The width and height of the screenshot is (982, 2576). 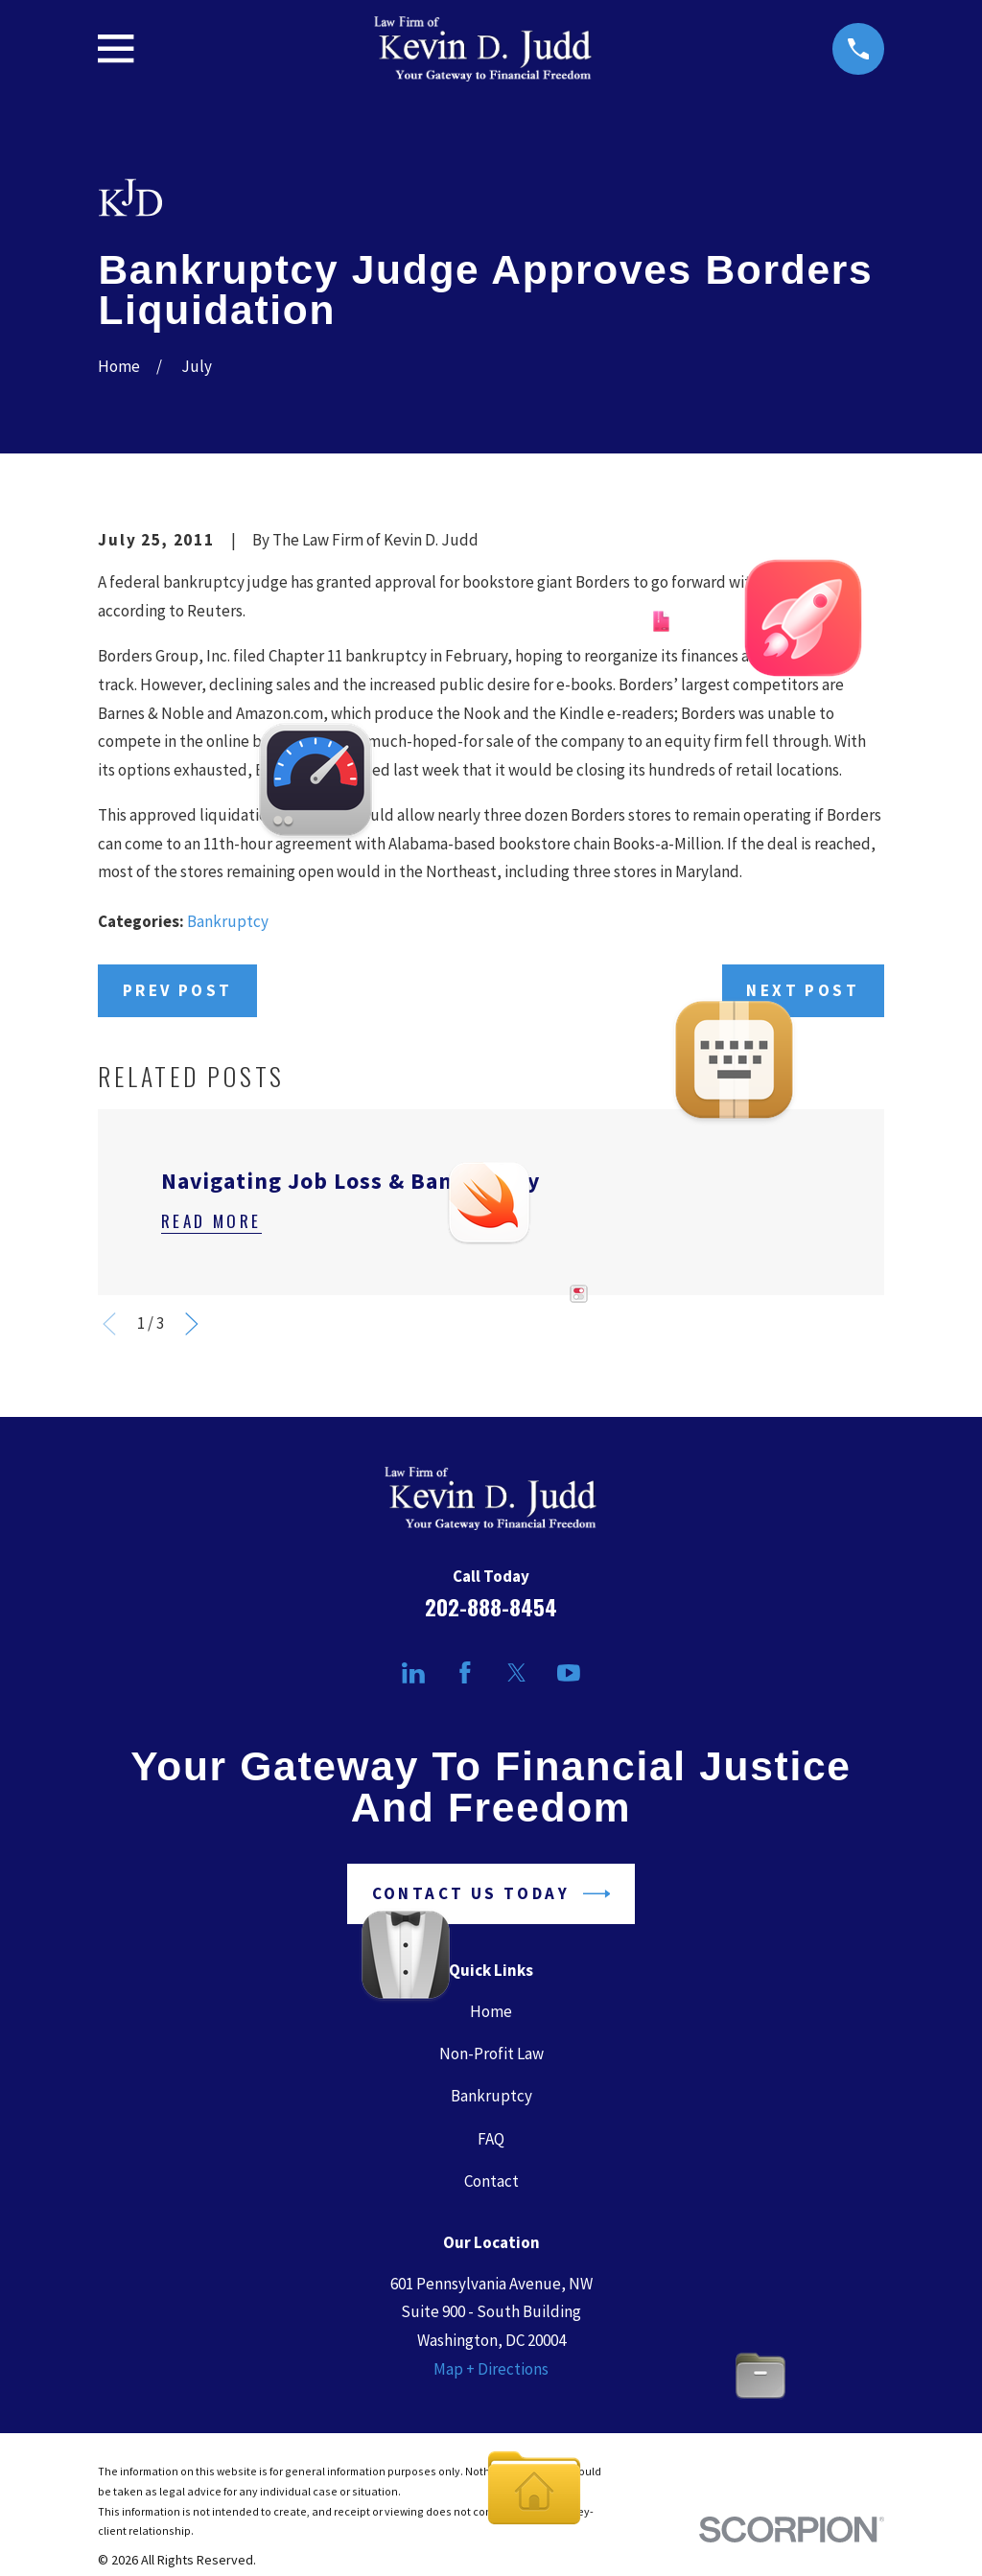 What do you see at coordinates (406, 1955) in the screenshot?
I see `open theme configuration settings` at bounding box center [406, 1955].